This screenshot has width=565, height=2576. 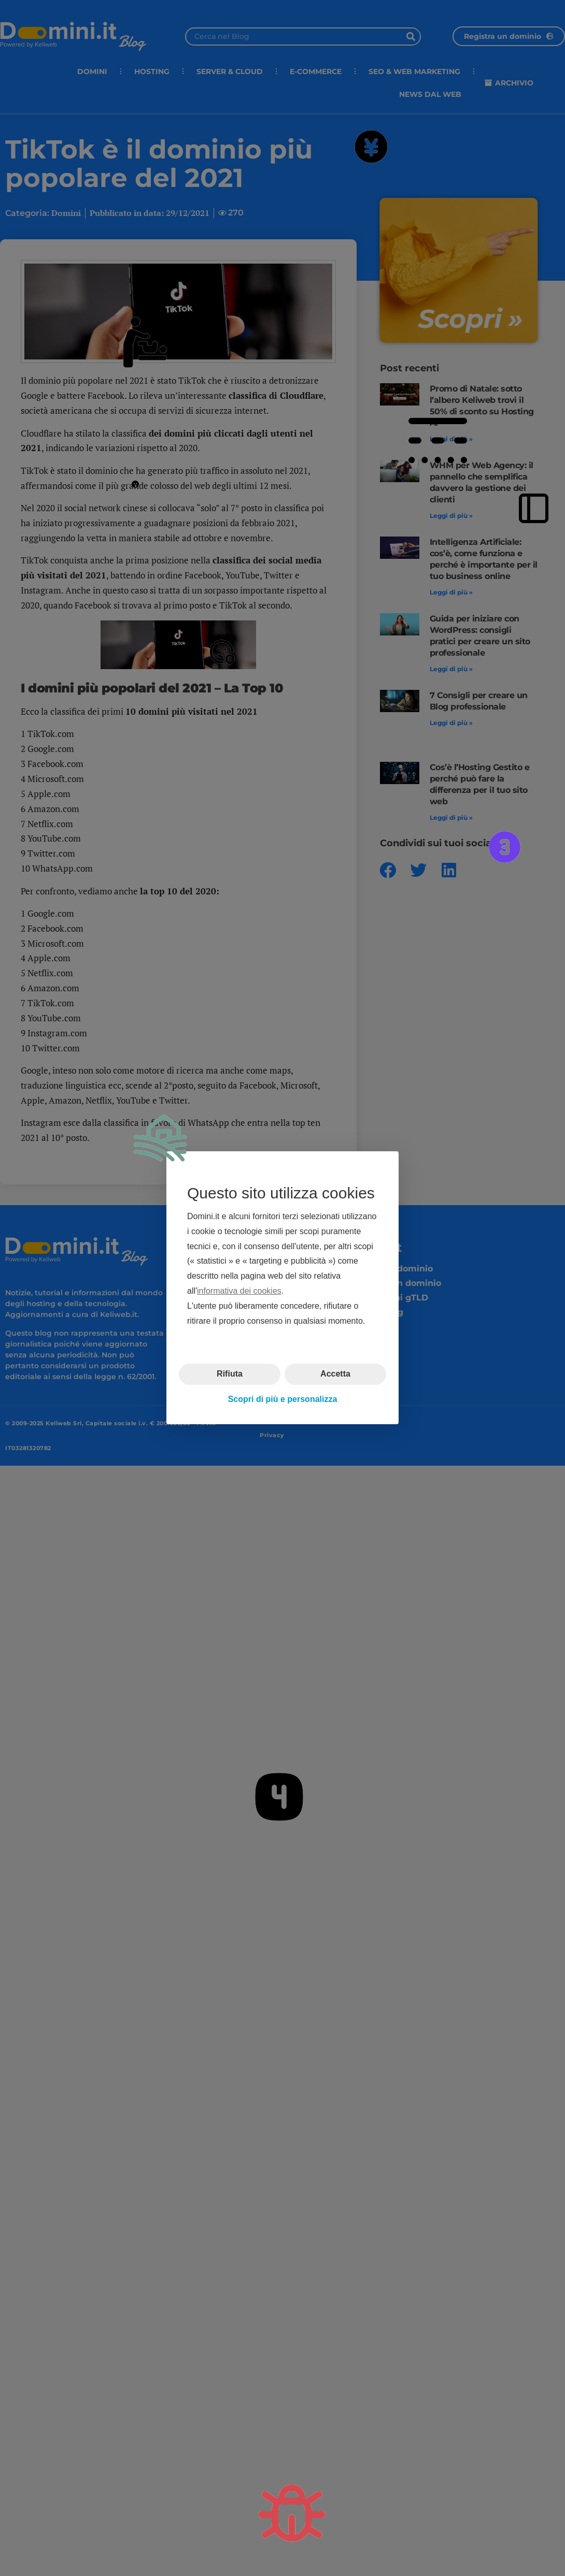 What do you see at coordinates (371, 147) in the screenshot?
I see `view balance in japanese yen` at bounding box center [371, 147].